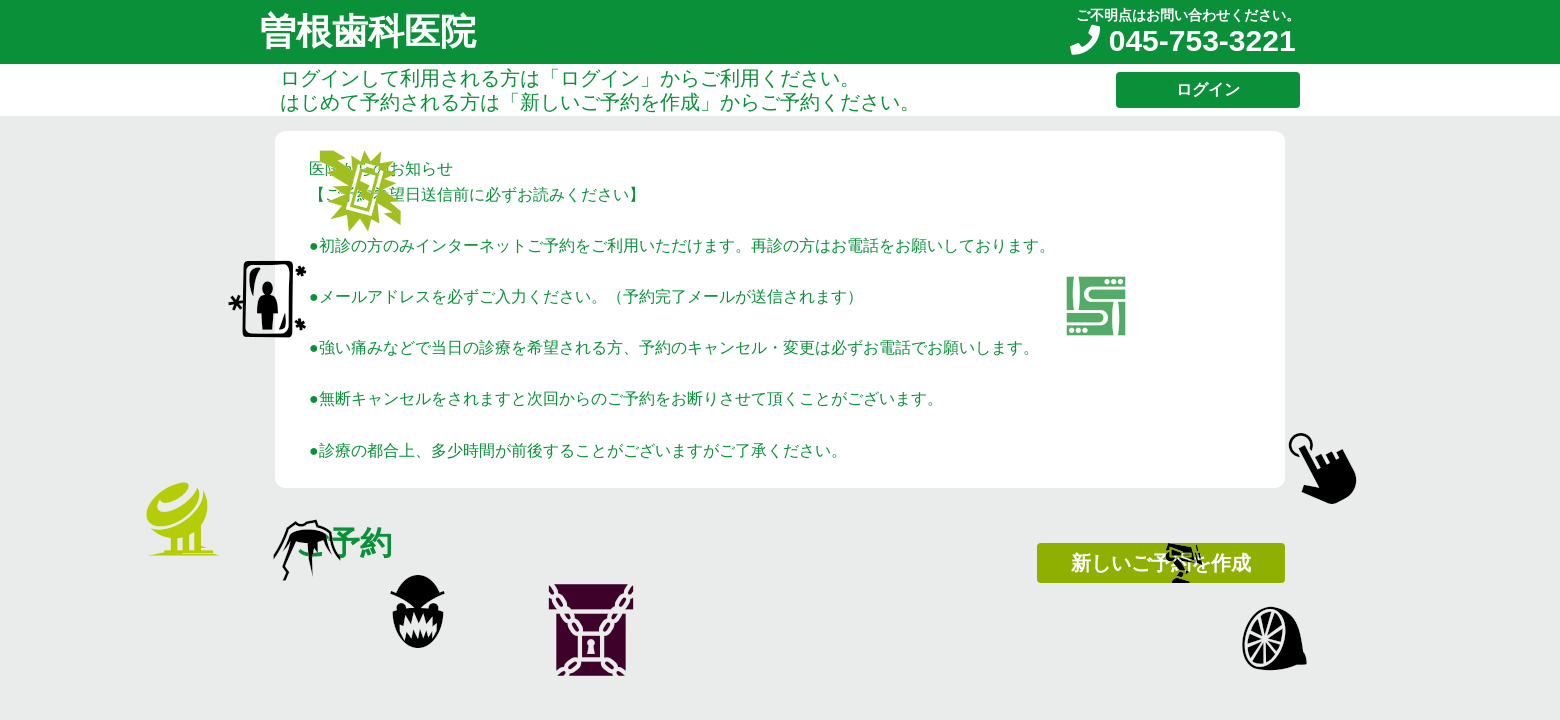 This screenshot has width=1560, height=720. What do you see at coordinates (418, 611) in the screenshot?
I see `select lizardman character or race` at bounding box center [418, 611].